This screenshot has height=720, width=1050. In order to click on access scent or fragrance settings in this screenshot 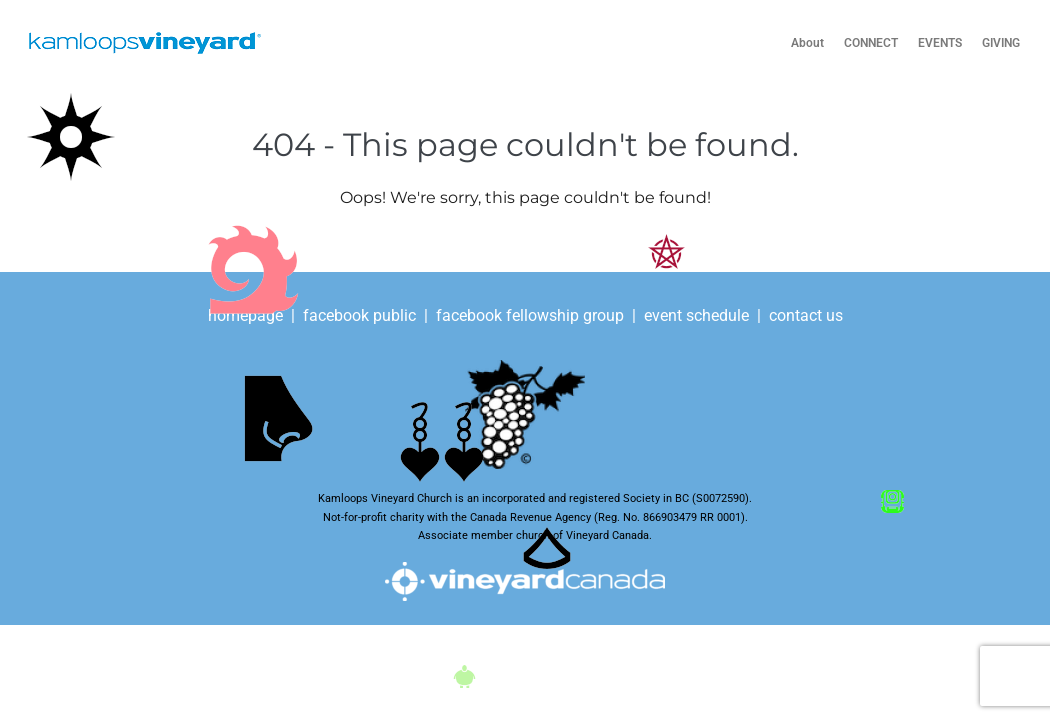, I will do `click(287, 418)`.